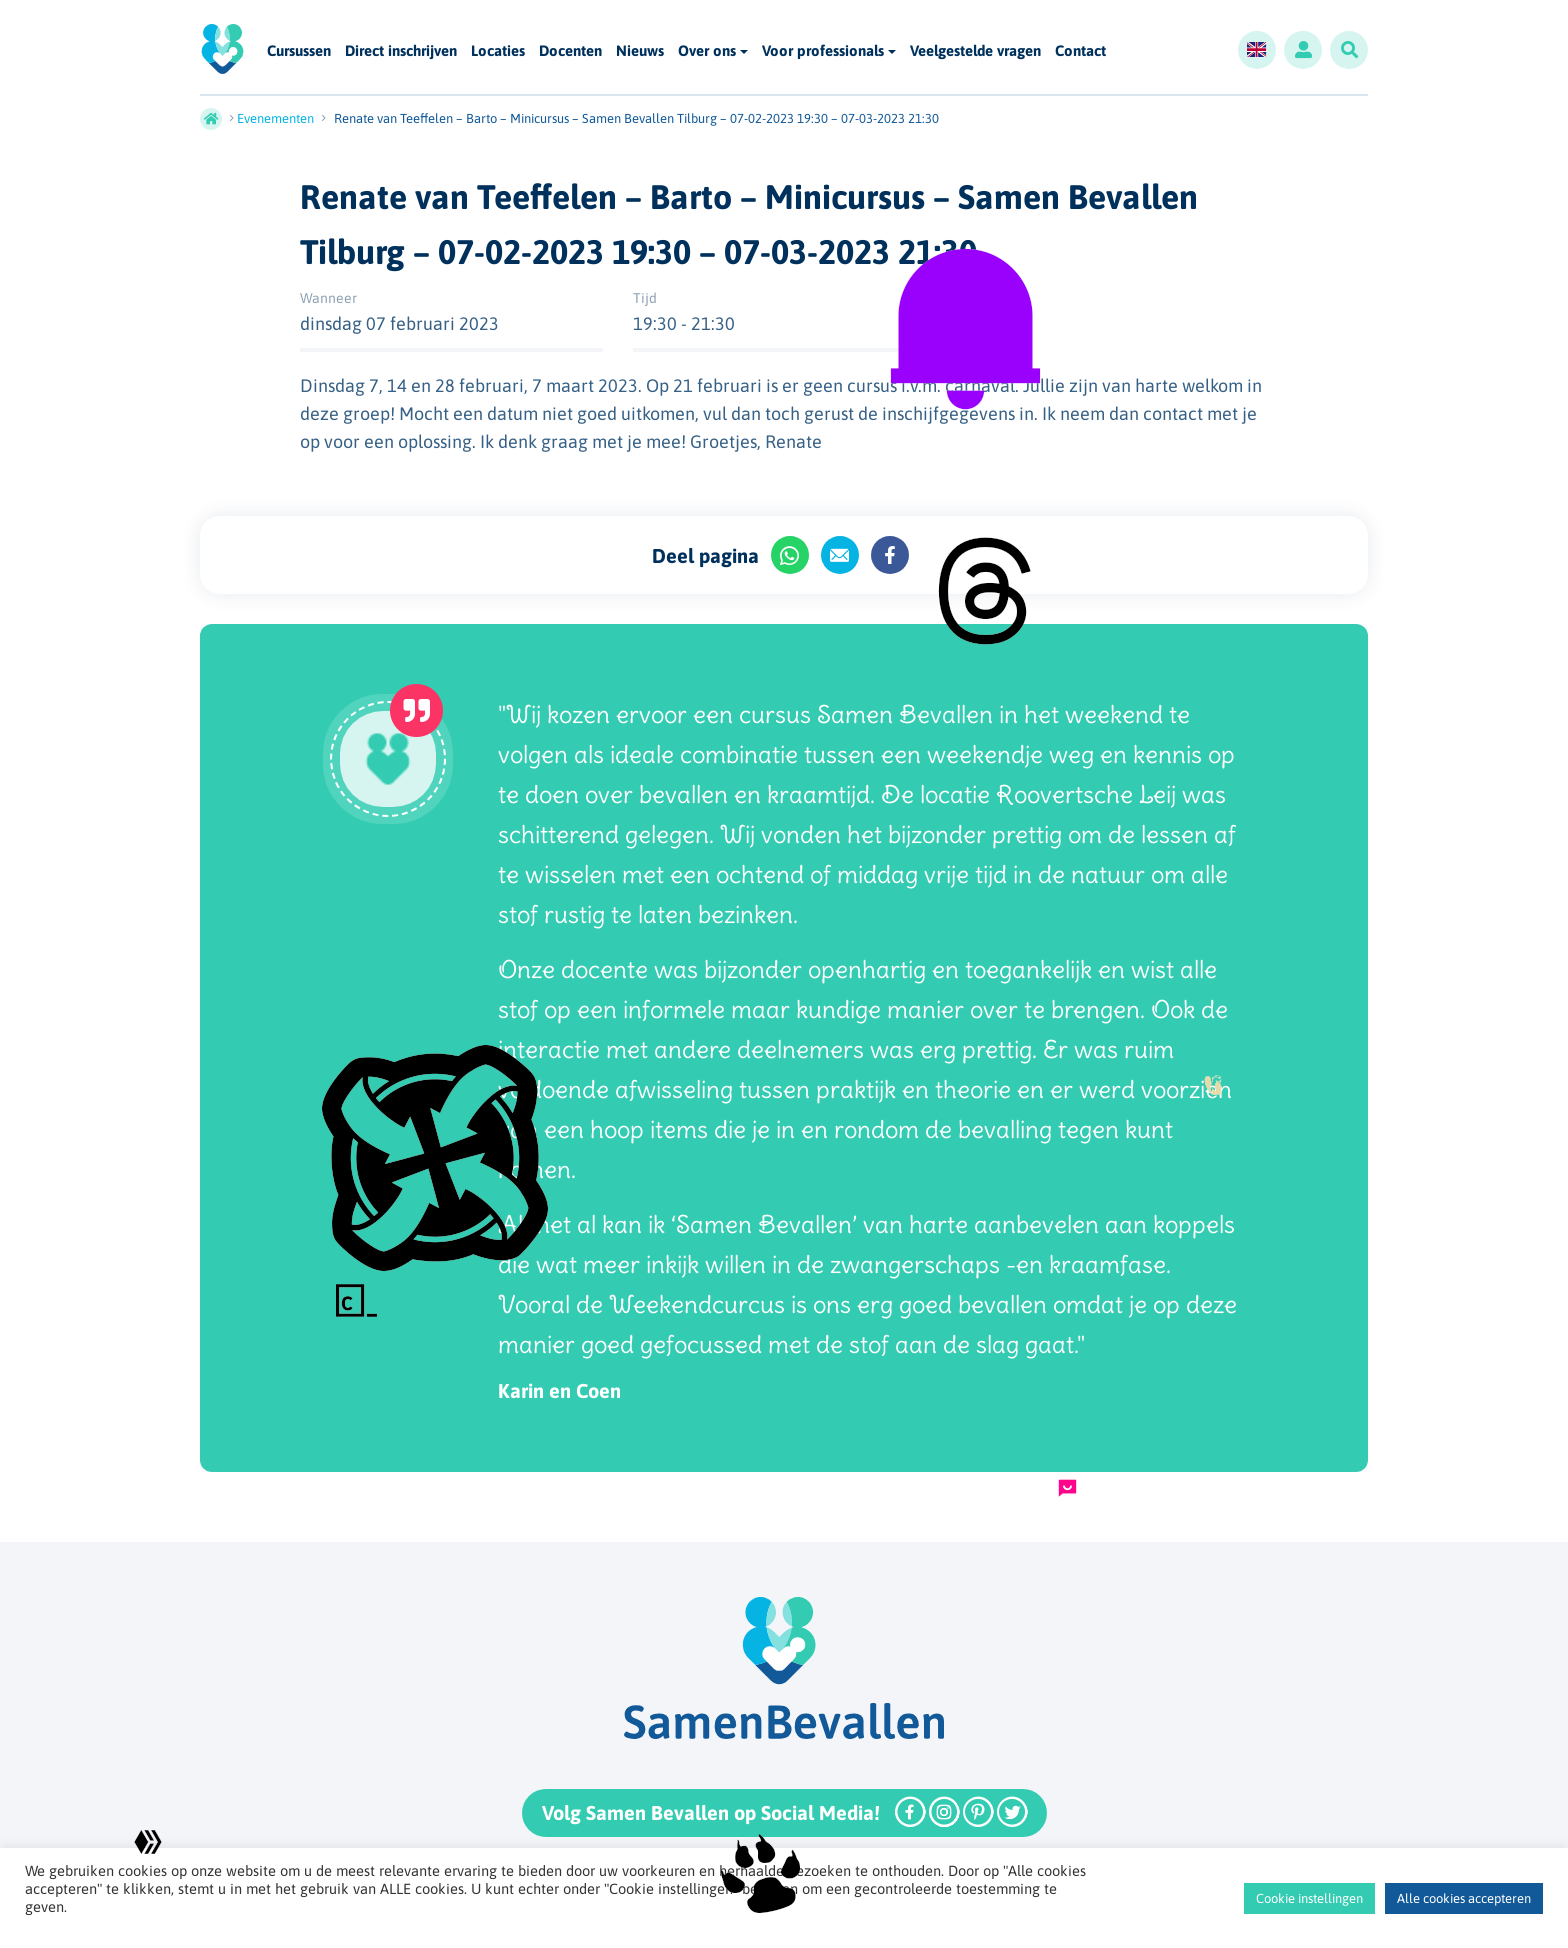 The height and width of the screenshot is (1948, 1568). Describe the element at coordinates (435, 1158) in the screenshot. I see `visit Nexus Mods website` at that location.